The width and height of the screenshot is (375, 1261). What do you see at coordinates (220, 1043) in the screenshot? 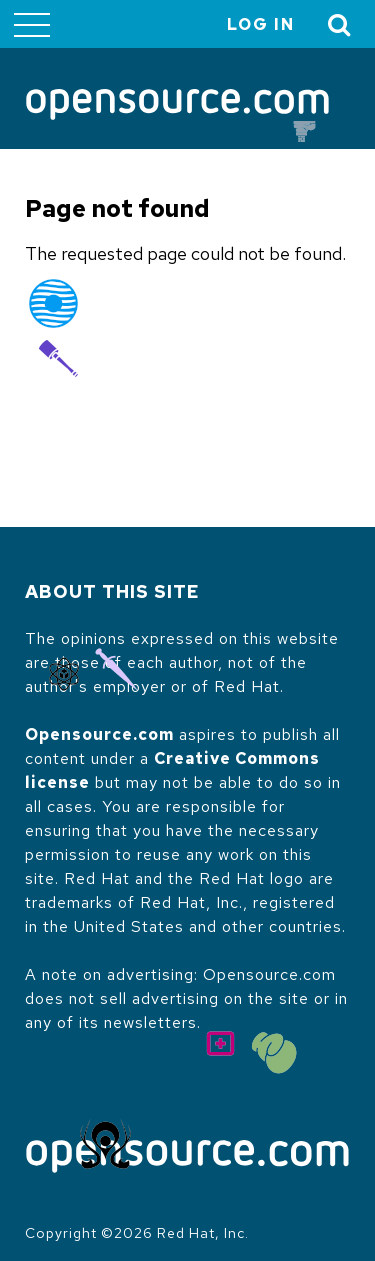
I see `access health or medical supplies` at bounding box center [220, 1043].